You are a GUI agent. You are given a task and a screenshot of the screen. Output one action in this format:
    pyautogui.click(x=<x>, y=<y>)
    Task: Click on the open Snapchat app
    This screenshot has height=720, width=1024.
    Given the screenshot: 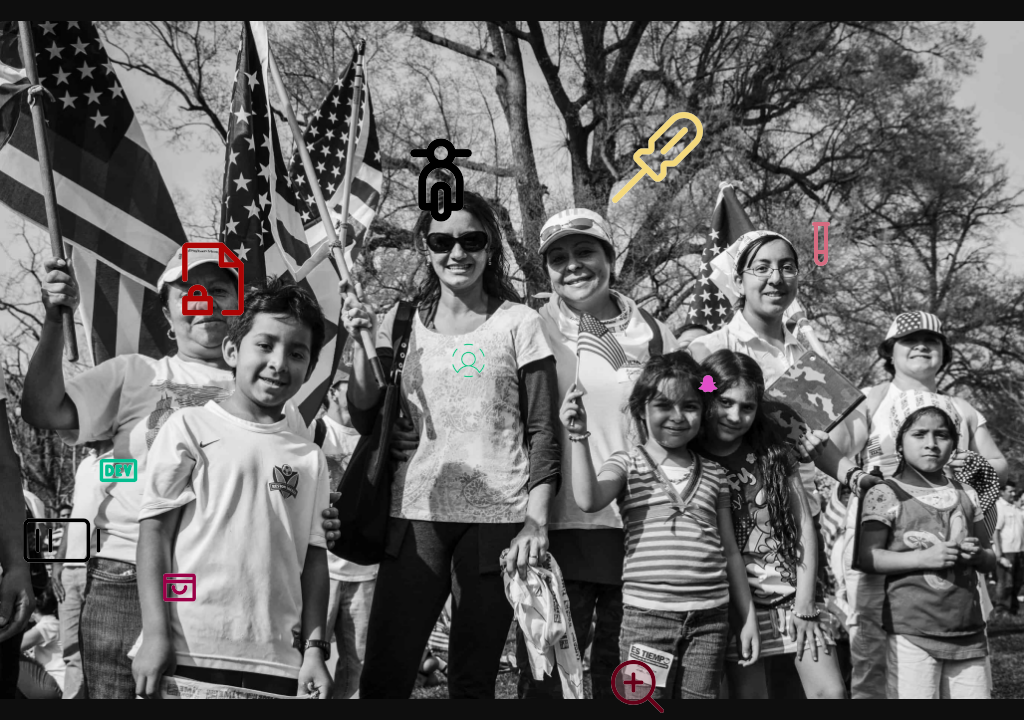 What is the action you would take?
    pyautogui.click(x=708, y=384)
    